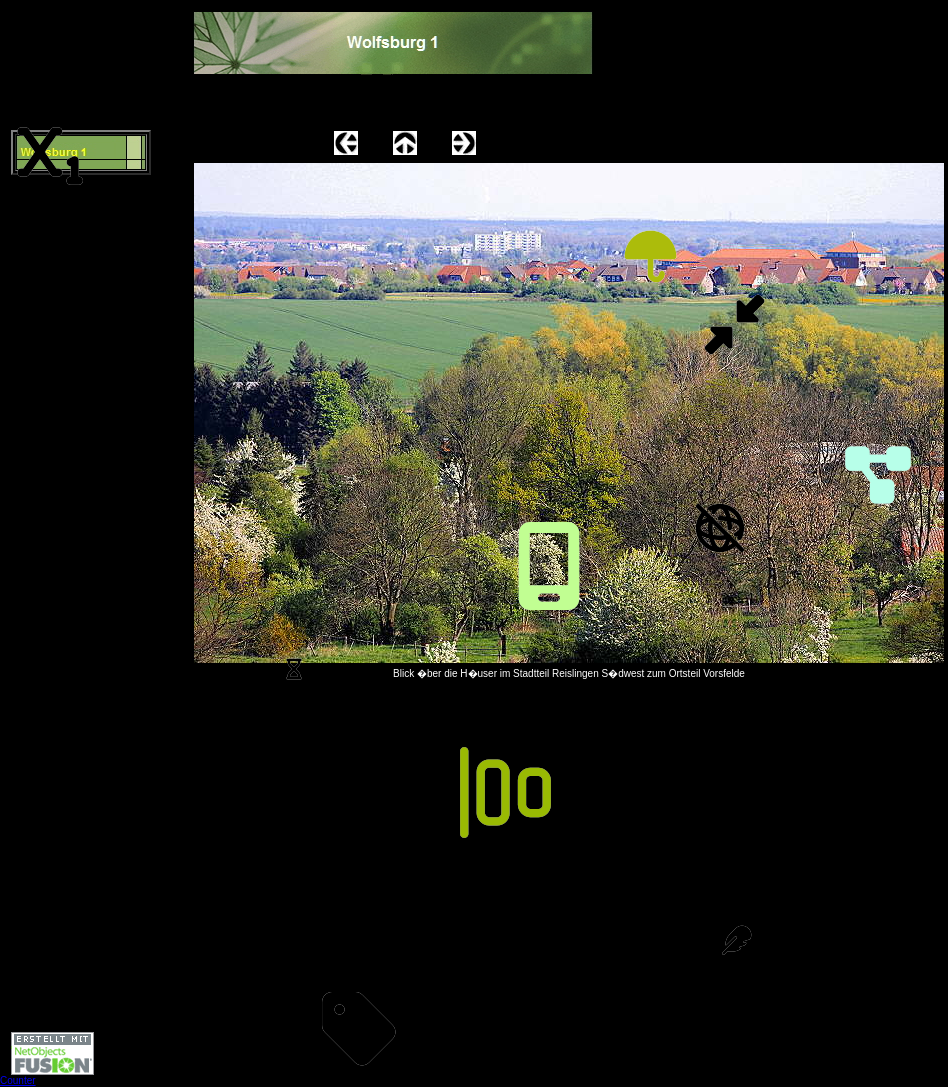 The image size is (948, 1087). I want to click on view weather protection or rain forecast, so click(650, 256).